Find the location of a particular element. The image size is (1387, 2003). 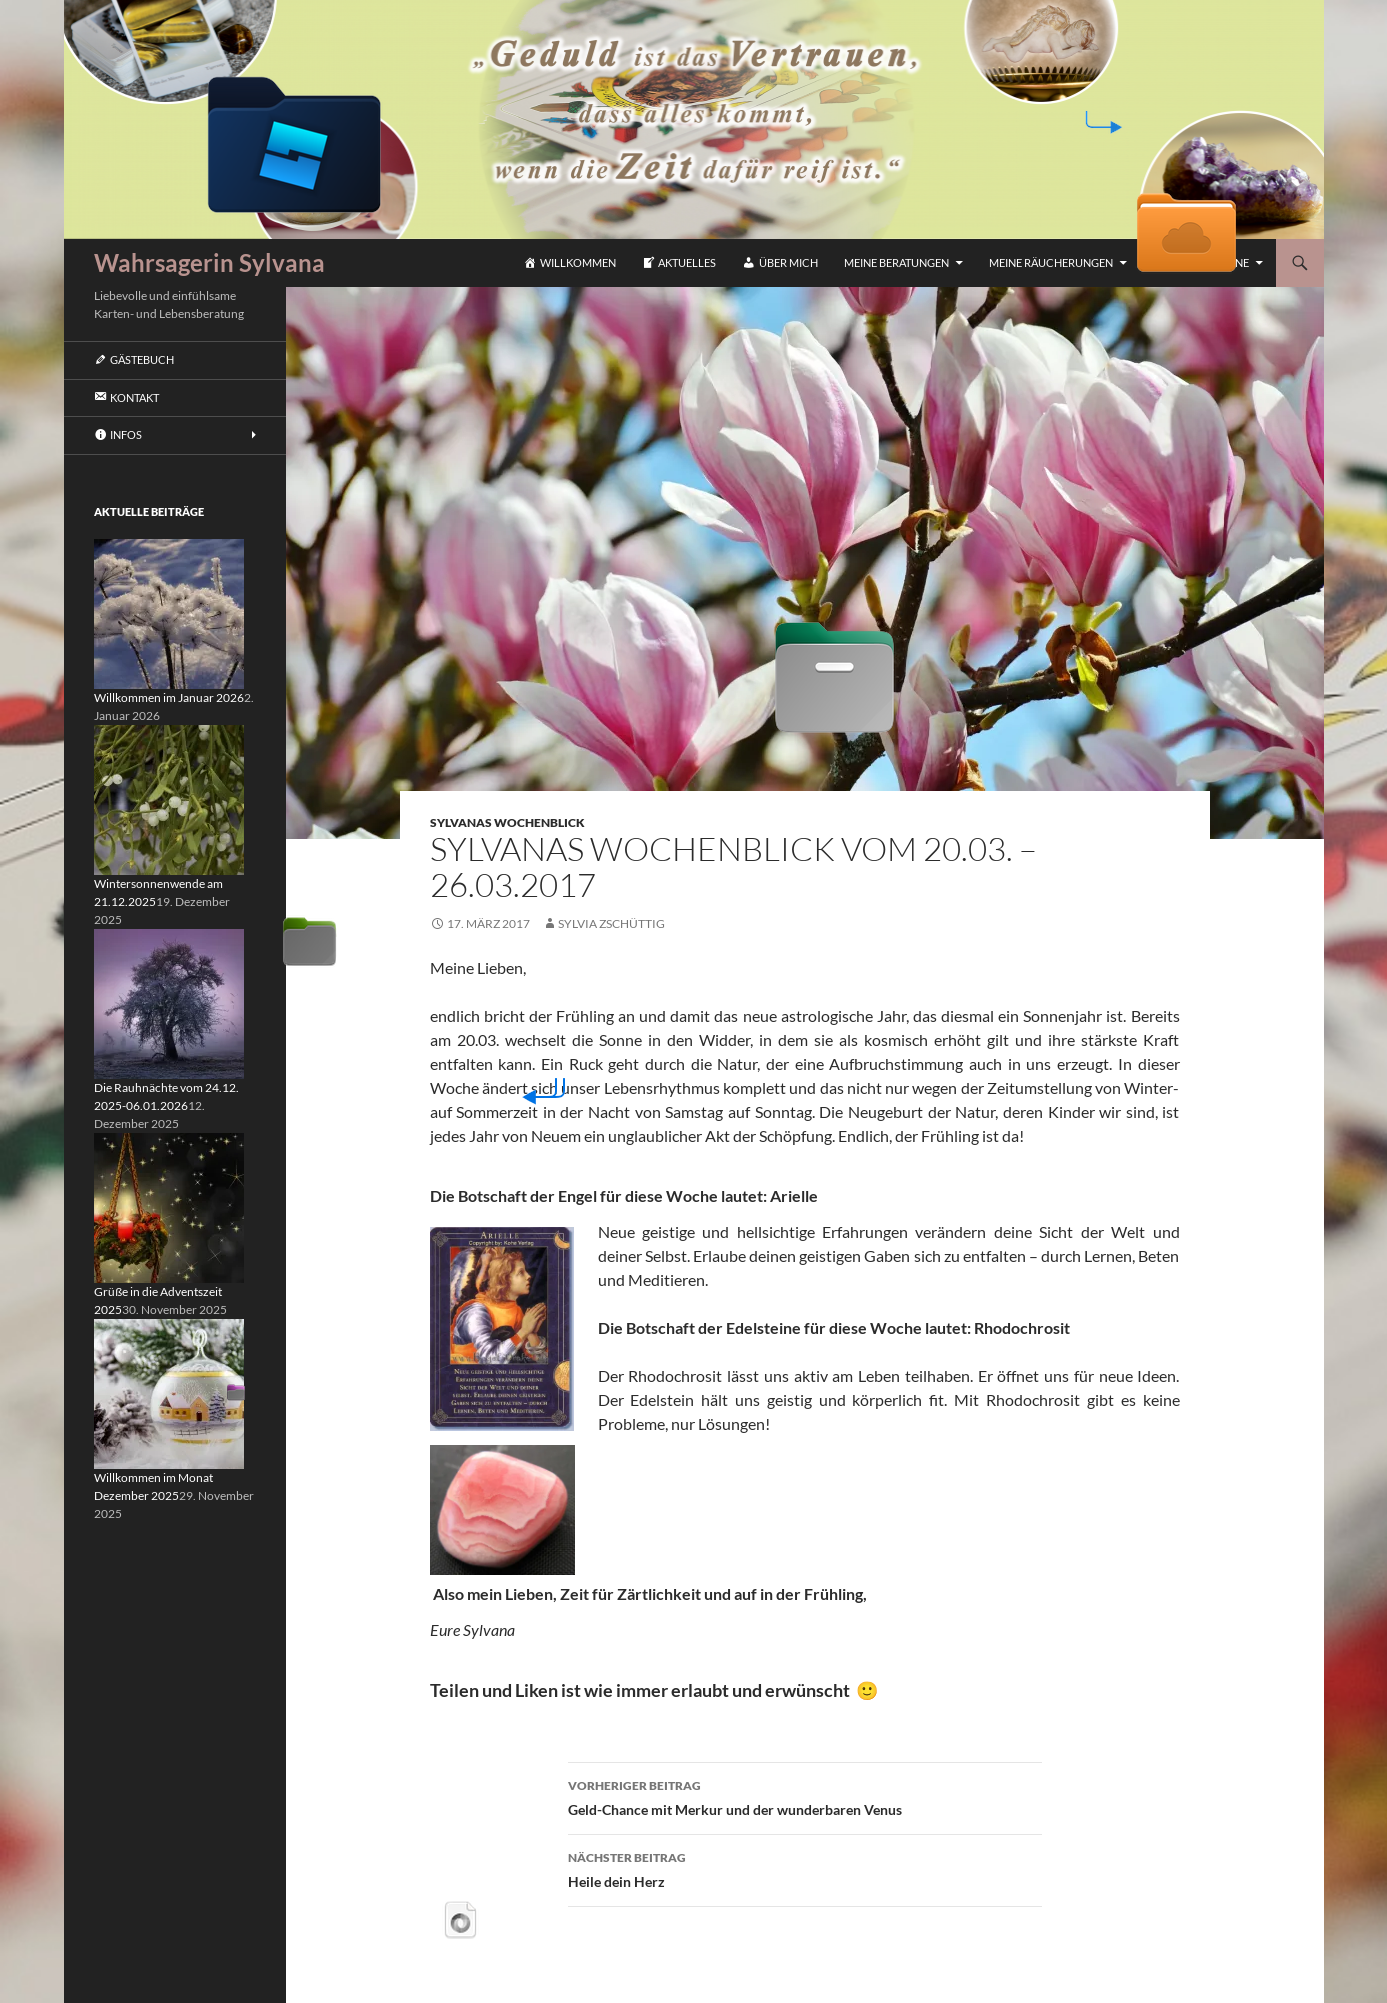

reply to all recipients of an email is located at coordinates (543, 1088).